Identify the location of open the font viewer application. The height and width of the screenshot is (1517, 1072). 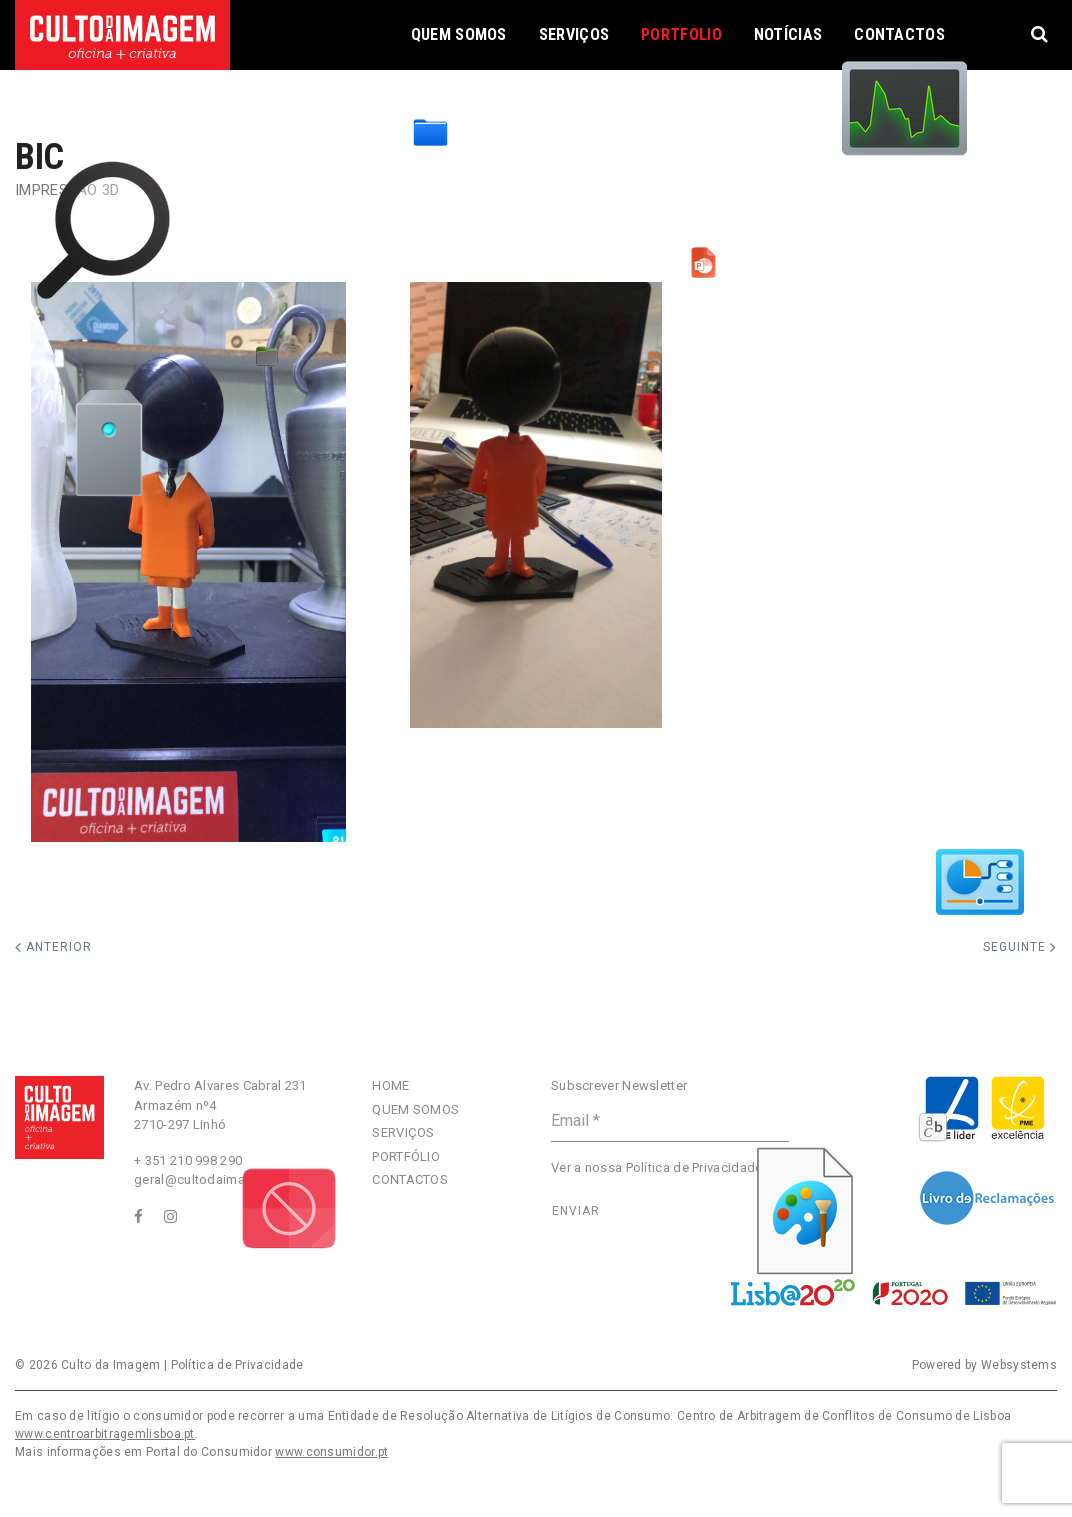
(933, 1127).